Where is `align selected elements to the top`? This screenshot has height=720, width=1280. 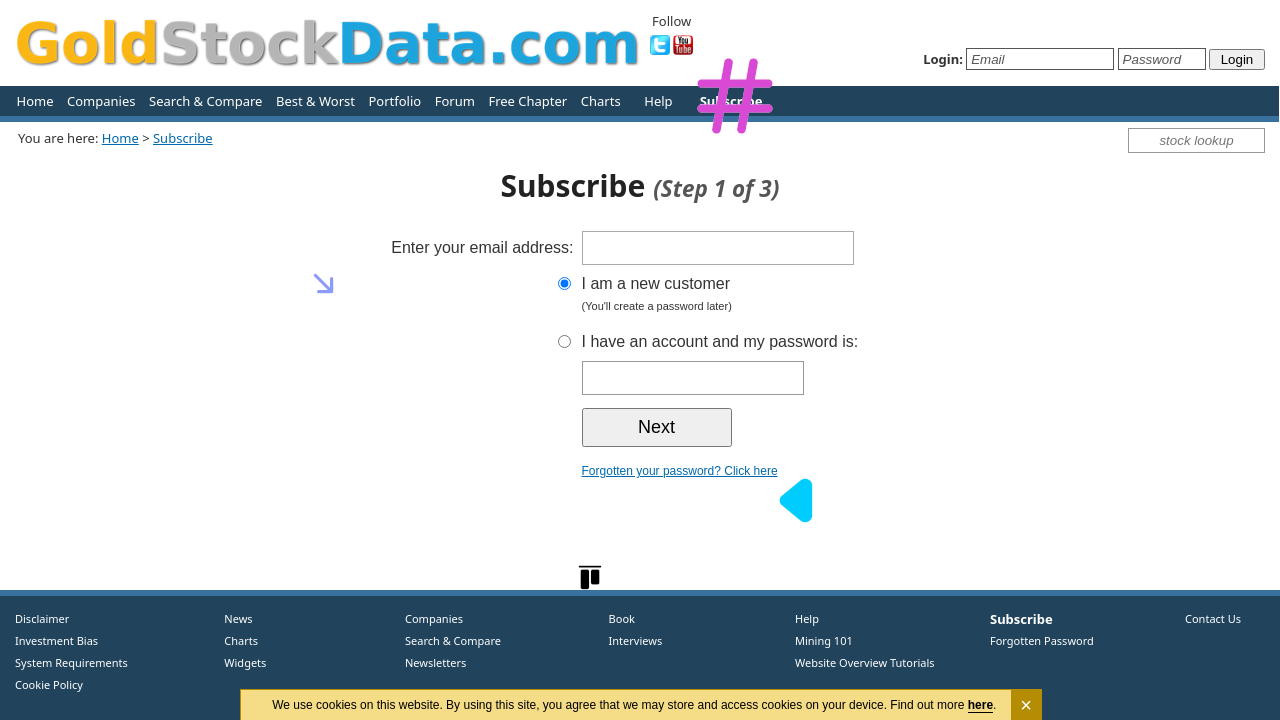 align selected elements to the top is located at coordinates (590, 577).